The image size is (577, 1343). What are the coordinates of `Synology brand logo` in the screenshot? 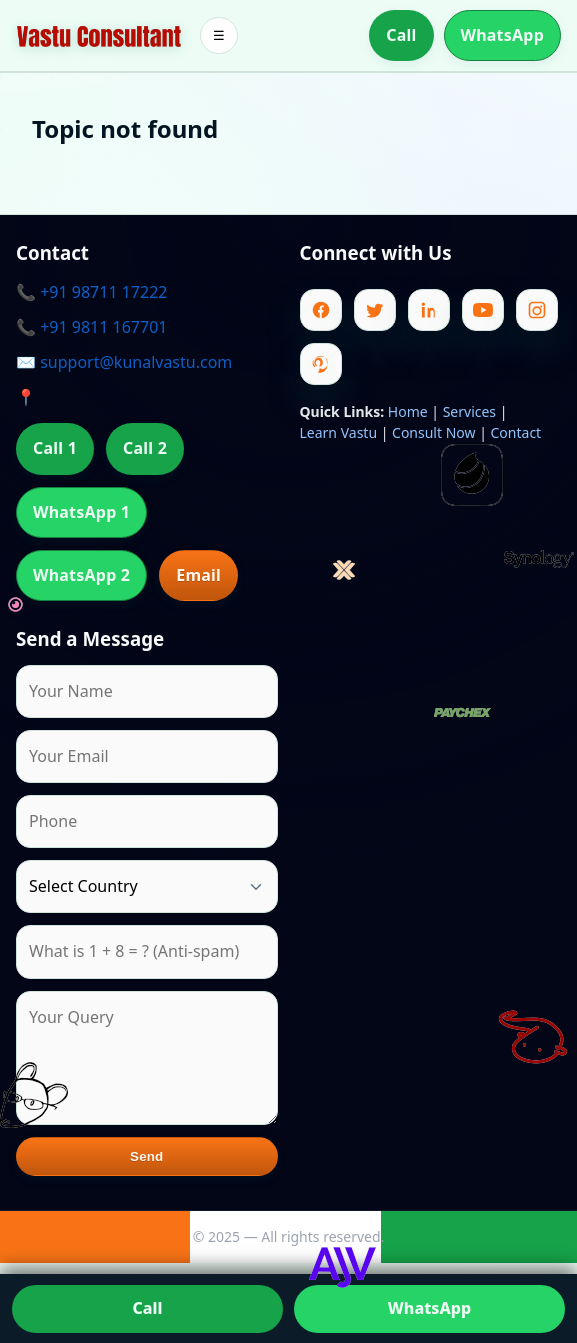 It's located at (539, 559).